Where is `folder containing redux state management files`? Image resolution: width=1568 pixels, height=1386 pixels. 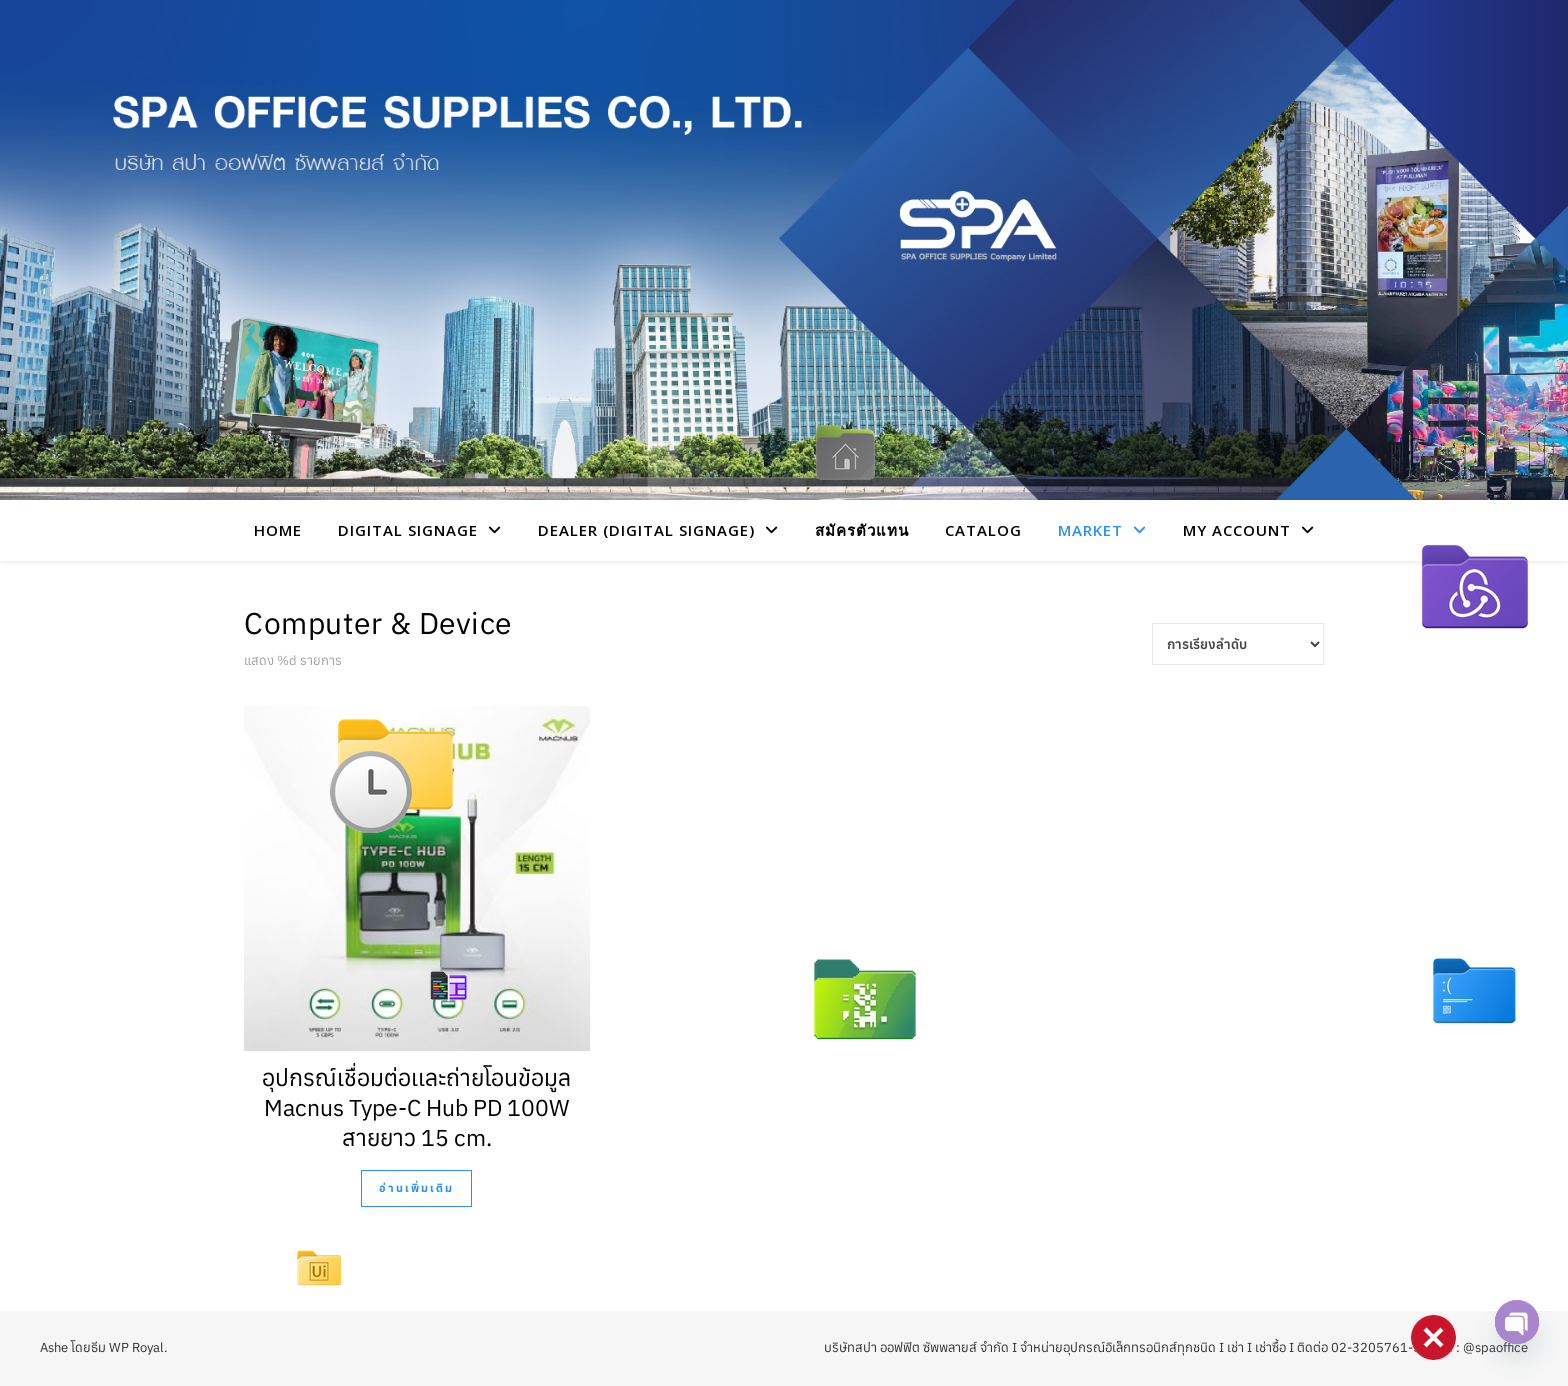
folder containing redux state management files is located at coordinates (1474, 589).